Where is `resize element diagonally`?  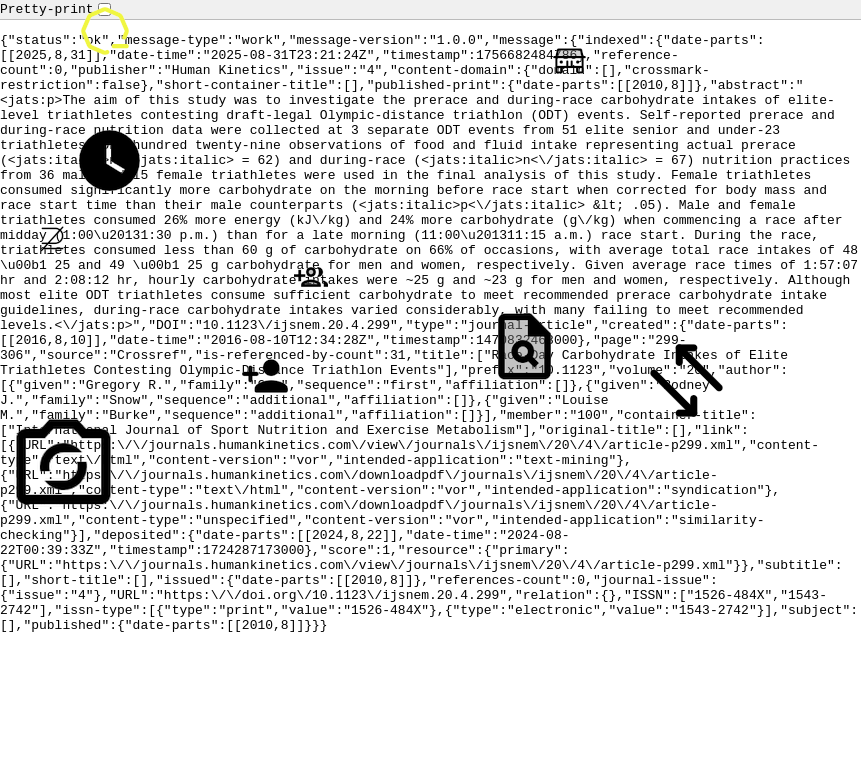 resize element diagonally is located at coordinates (686, 380).